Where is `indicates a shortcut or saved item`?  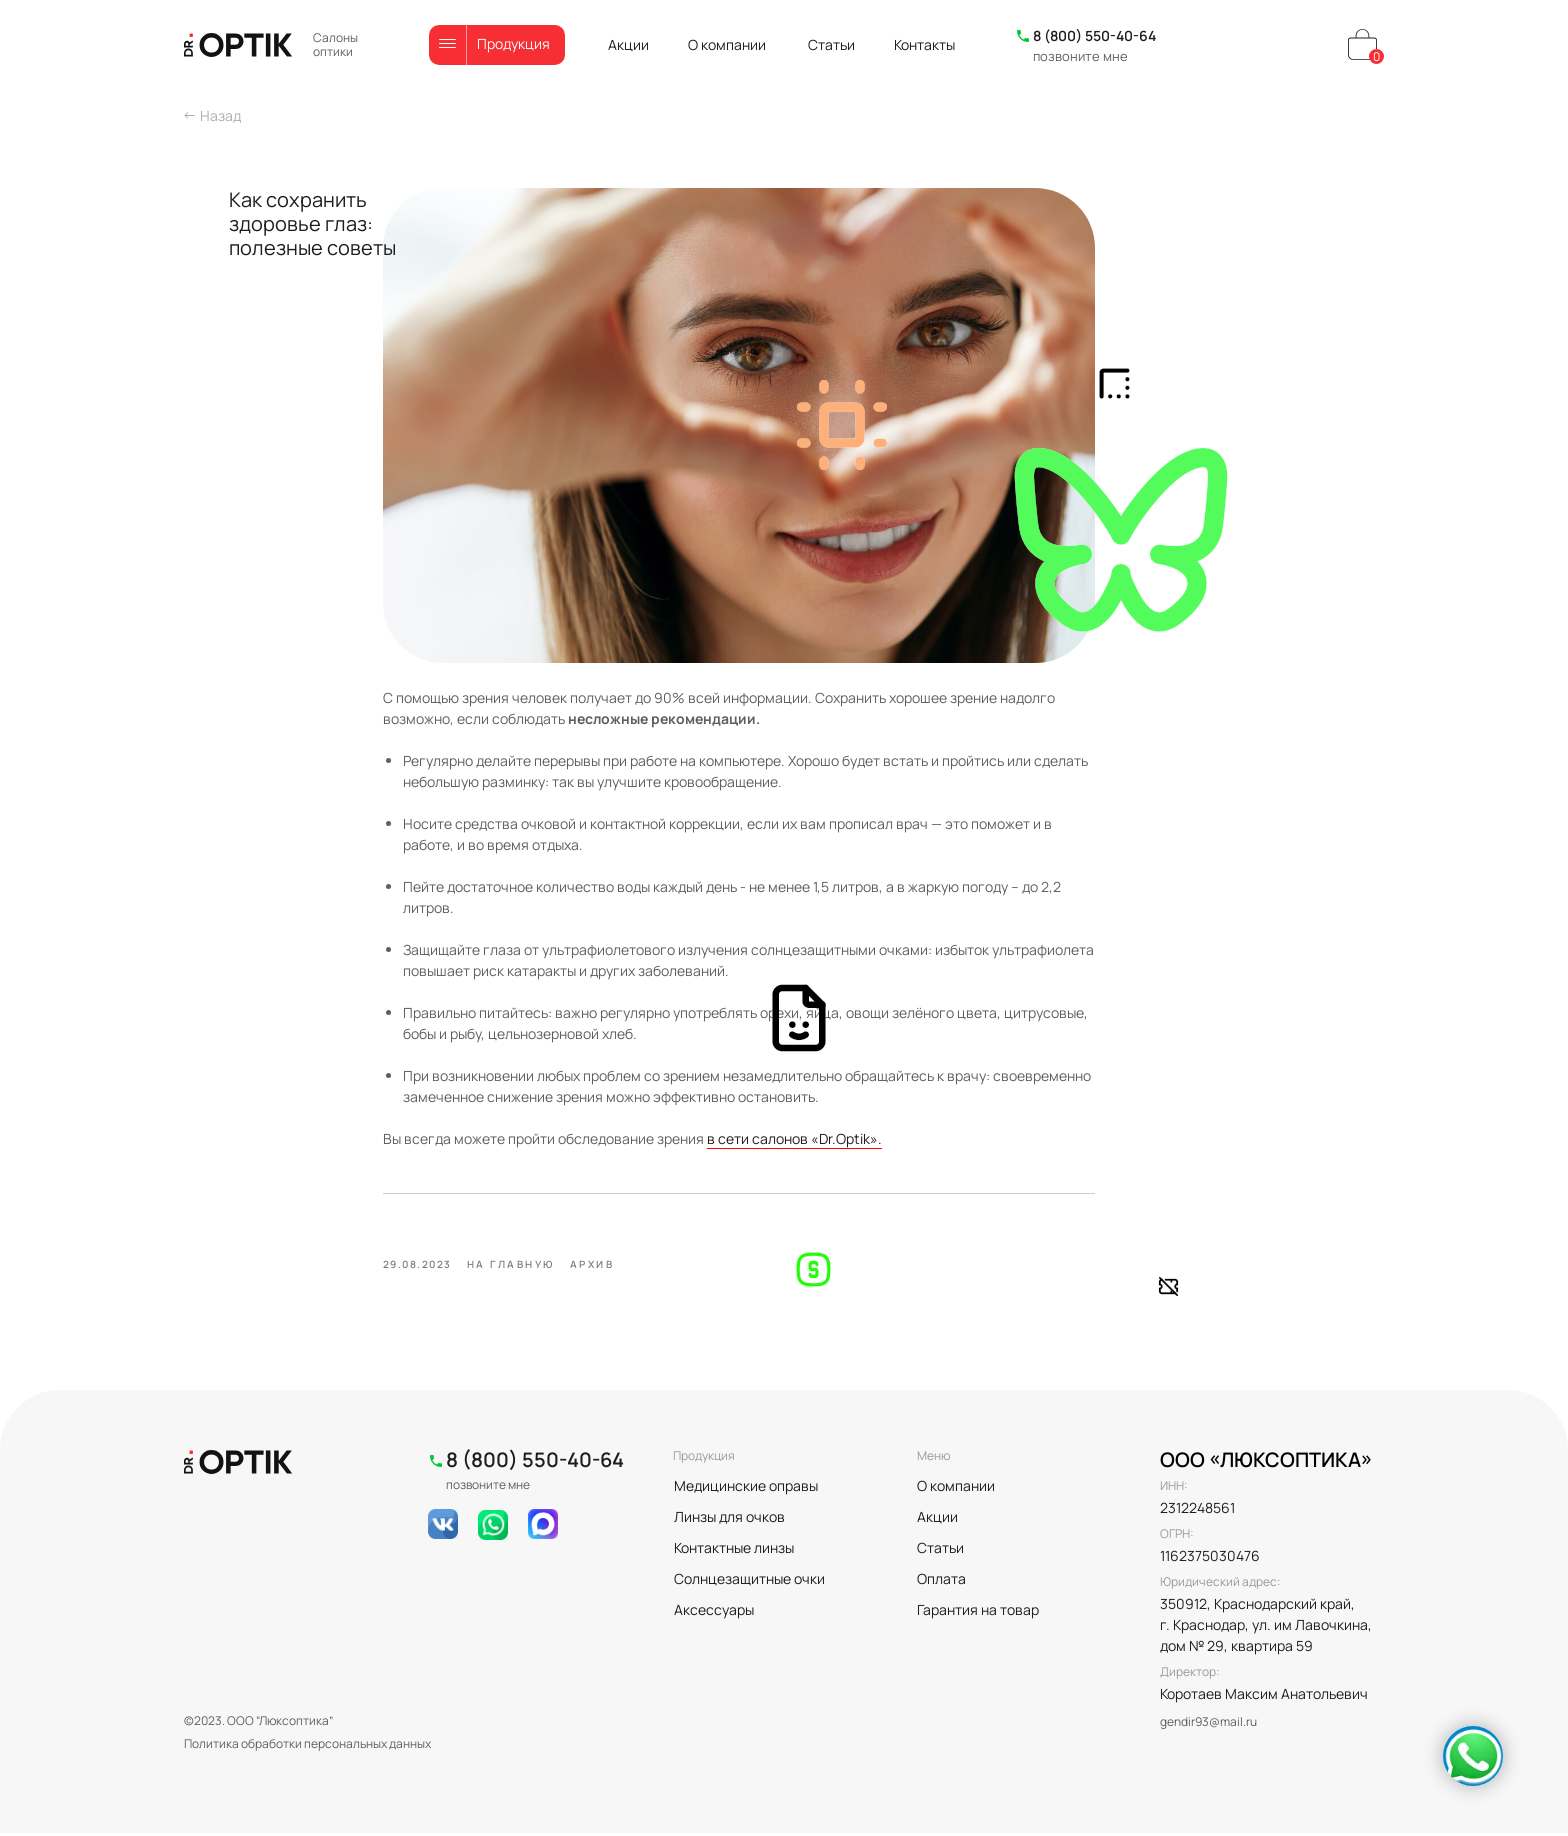
indicates a shortcut or saved item is located at coordinates (813, 1269).